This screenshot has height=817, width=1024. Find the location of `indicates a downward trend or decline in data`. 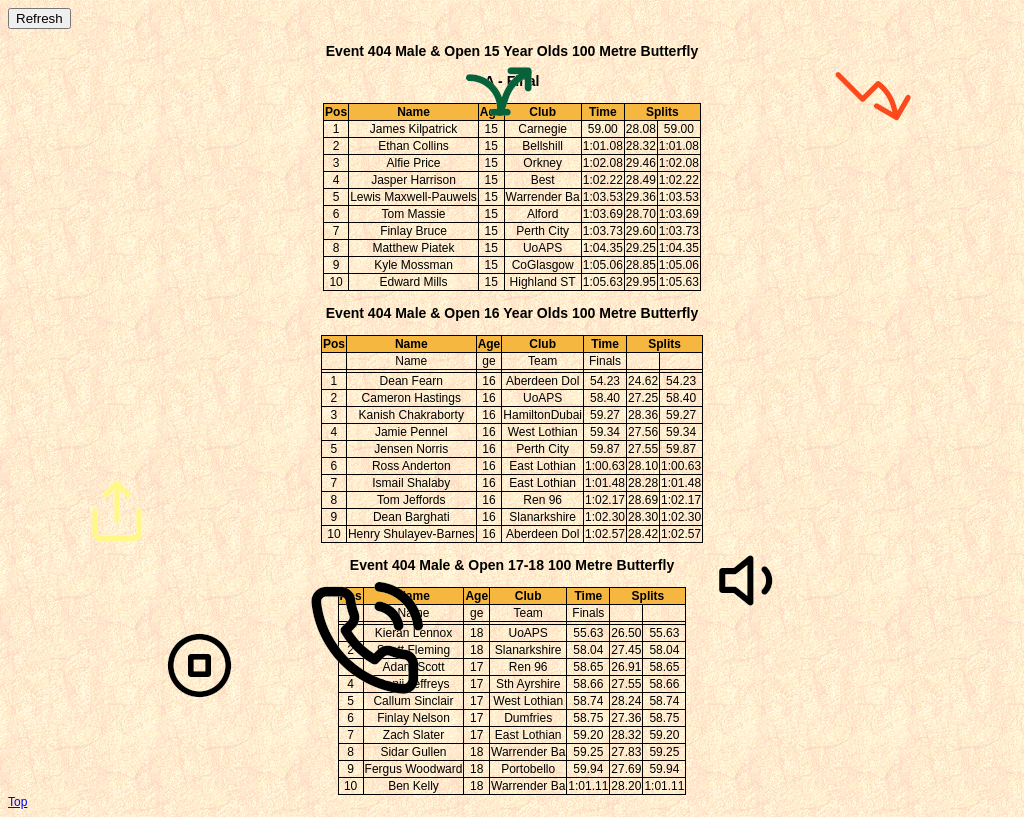

indicates a downward trend or decline in data is located at coordinates (873, 96).